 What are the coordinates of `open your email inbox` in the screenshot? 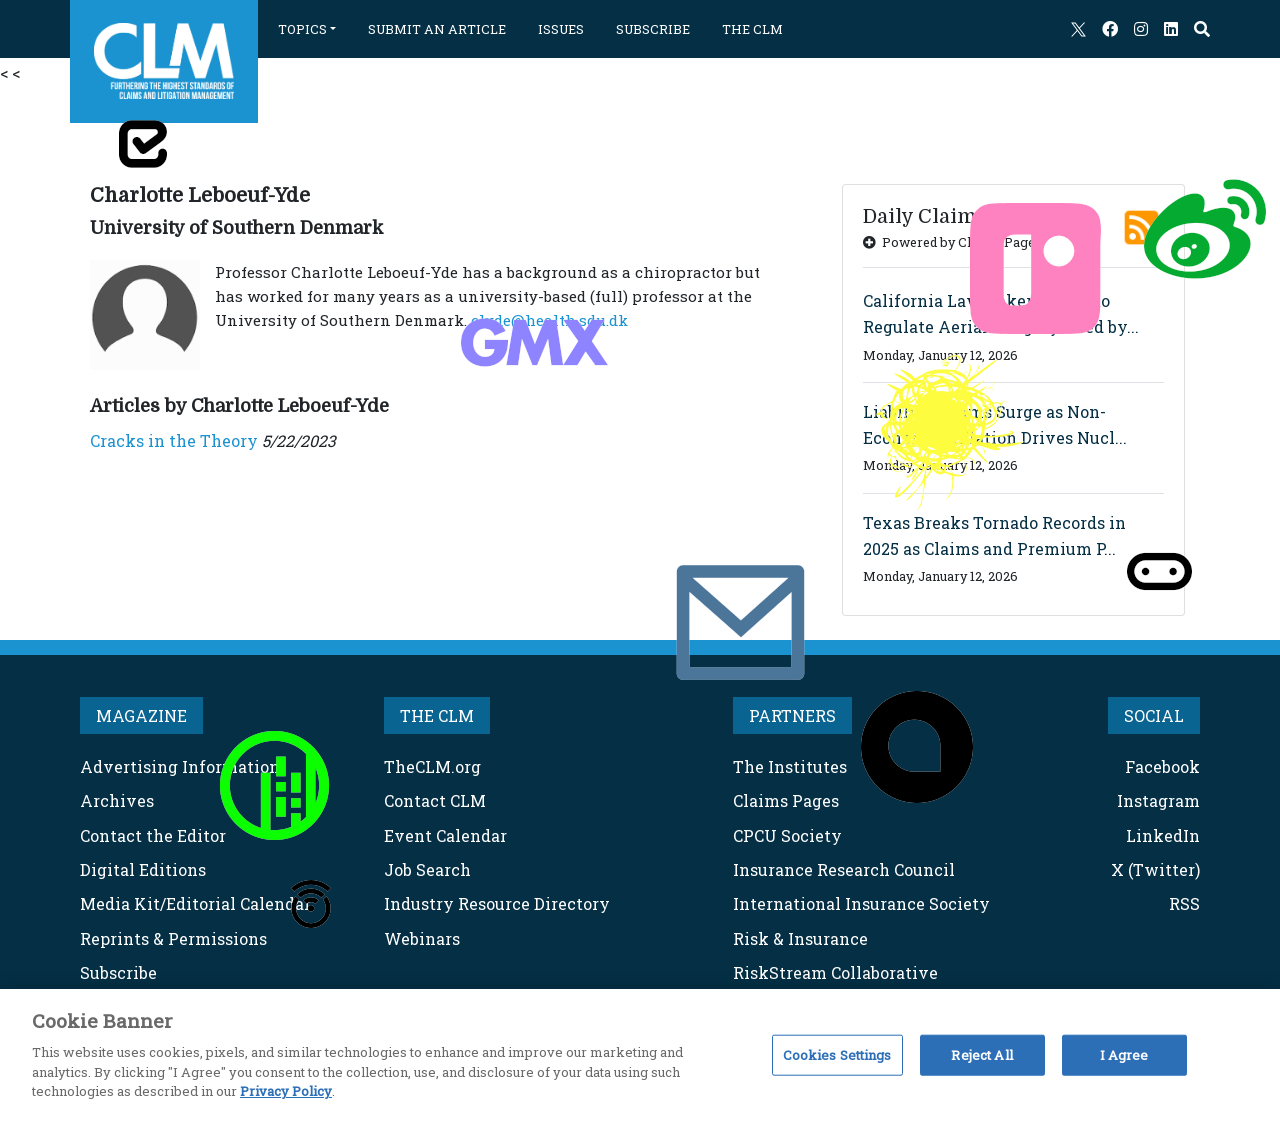 It's located at (740, 622).